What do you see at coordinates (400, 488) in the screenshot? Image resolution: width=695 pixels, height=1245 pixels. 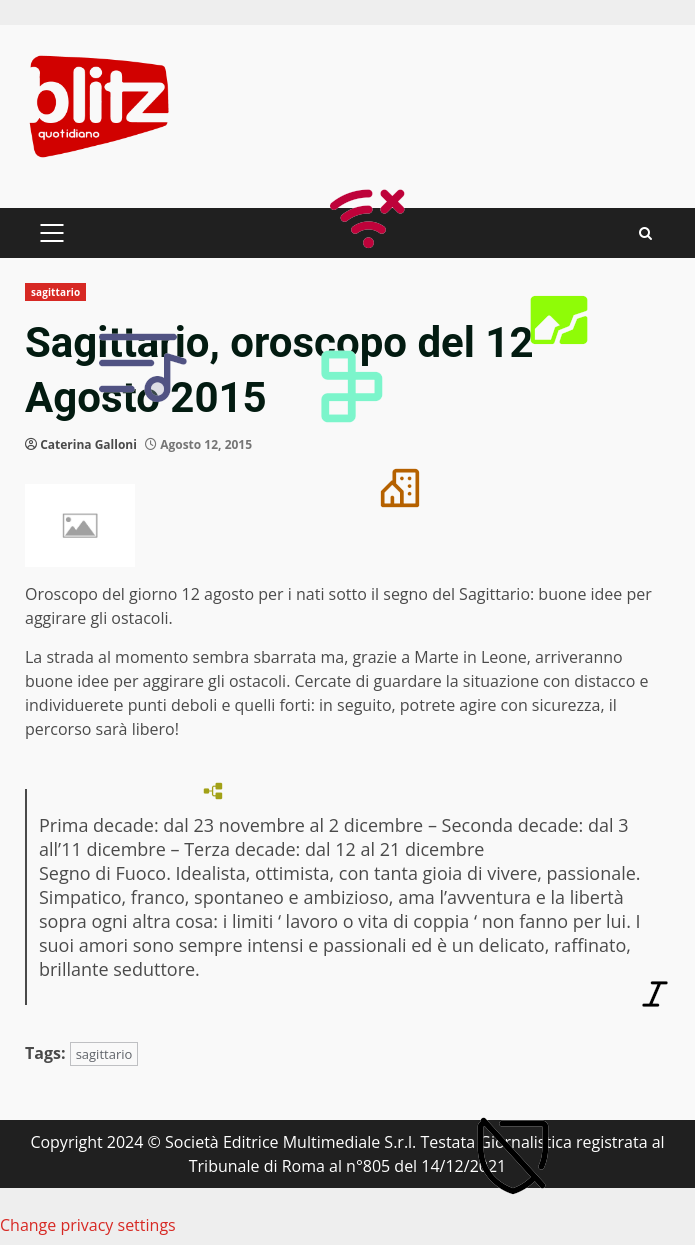 I see `view community or residential buildings` at bounding box center [400, 488].